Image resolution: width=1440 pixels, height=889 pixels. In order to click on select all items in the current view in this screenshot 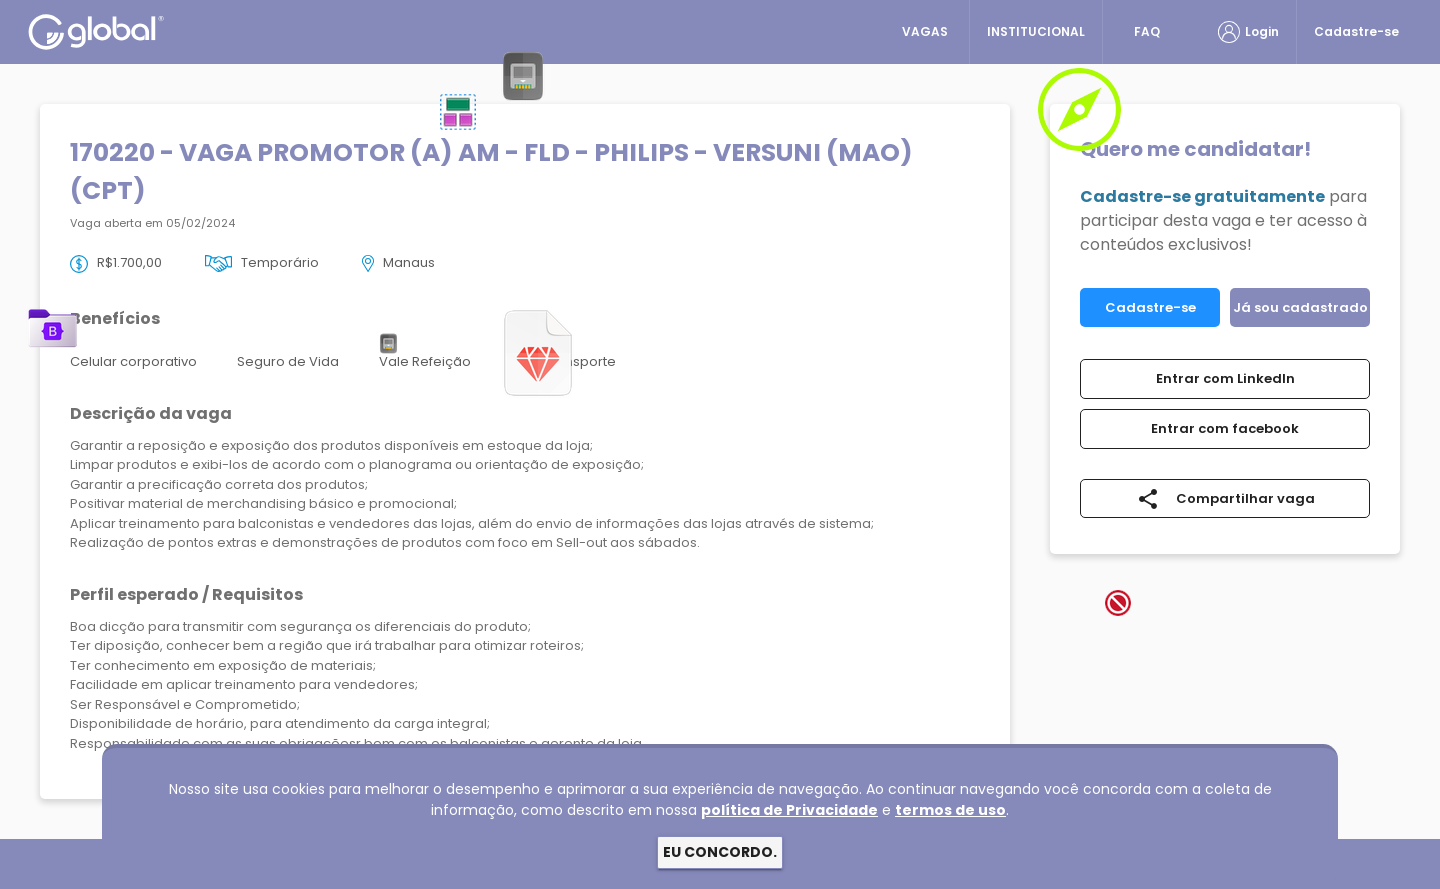, I will do `click(458, 112)`.